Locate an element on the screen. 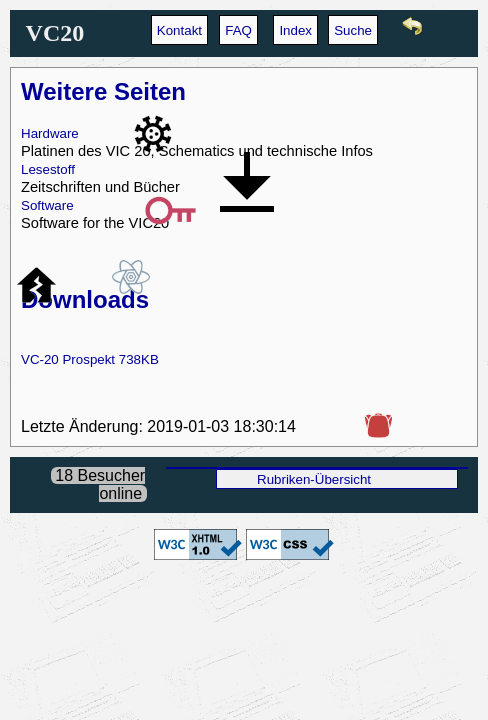 The height and width of the screenshot is (720, 488). react query library logo is located at coordinates (131, 277).